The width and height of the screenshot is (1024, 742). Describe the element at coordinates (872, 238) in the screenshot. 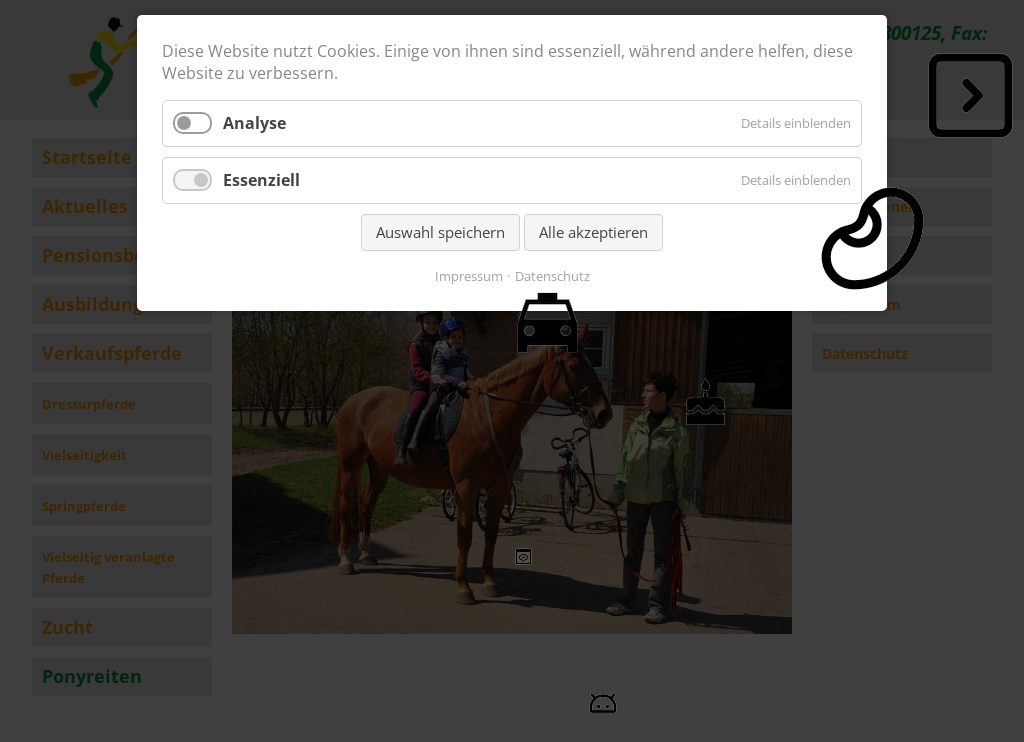

I see `indicates bean or legume ingredient` at that location.